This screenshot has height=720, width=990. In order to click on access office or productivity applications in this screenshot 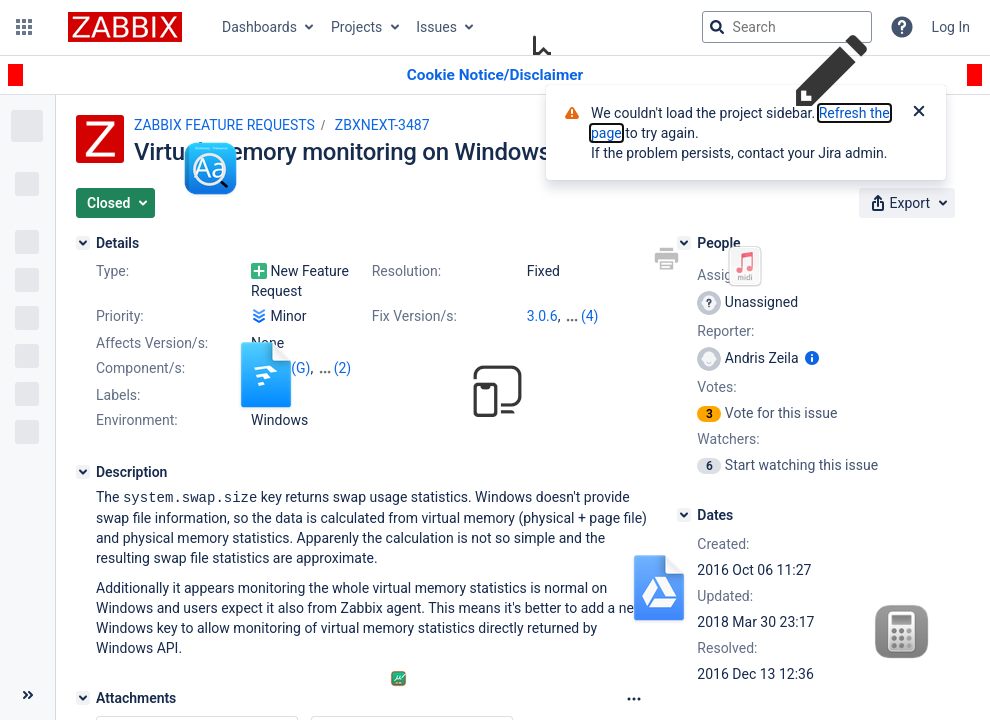, I will do `click(831, 70)`.